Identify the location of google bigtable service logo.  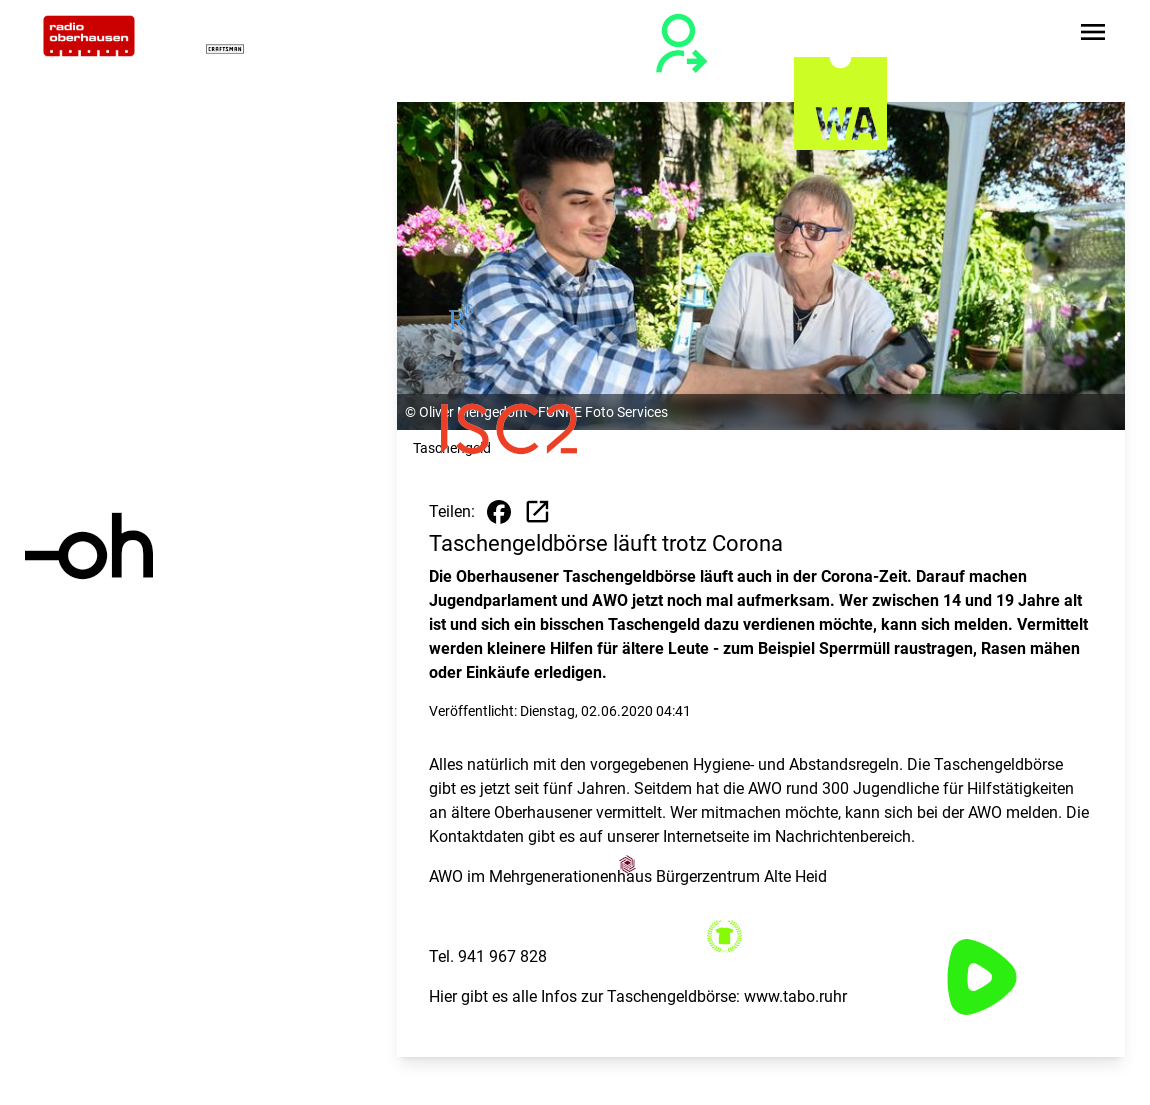
(627, 864).